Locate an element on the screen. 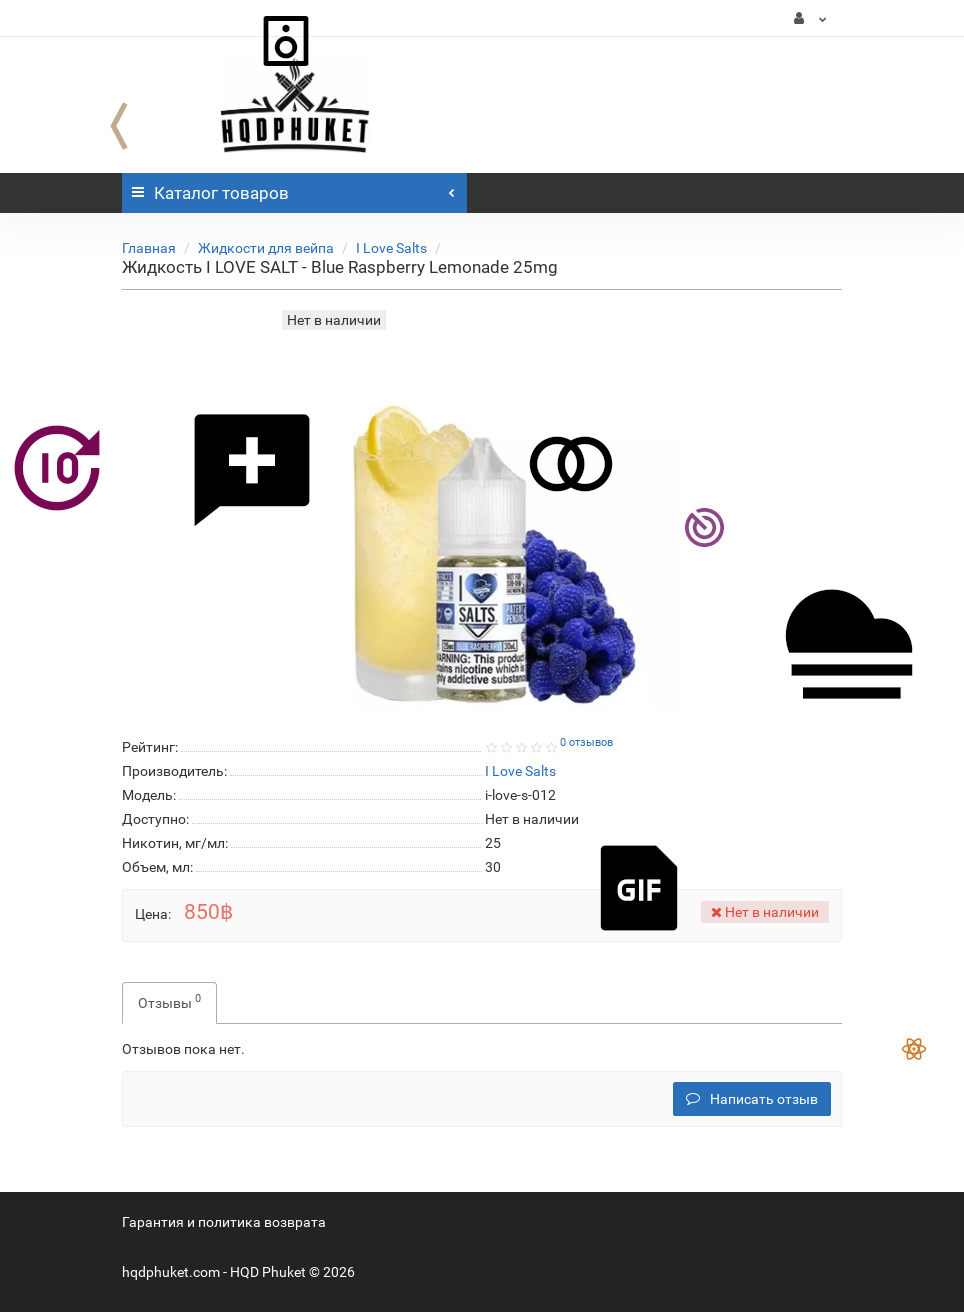 This screenshot has width=964, height=1312. start a new chat conversation is located at coordinates (252, 466).